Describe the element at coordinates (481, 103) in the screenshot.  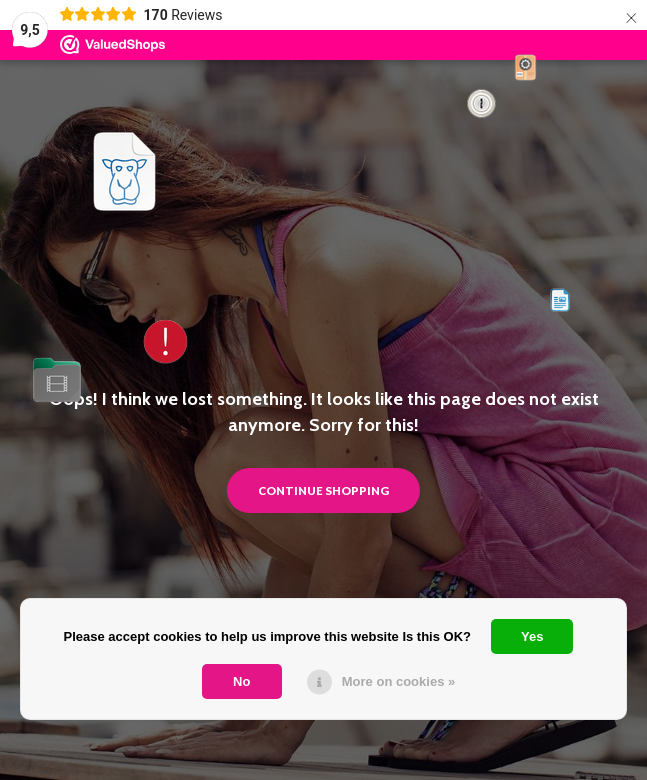
I see `open seahorse password and encryption key manager` at that location.